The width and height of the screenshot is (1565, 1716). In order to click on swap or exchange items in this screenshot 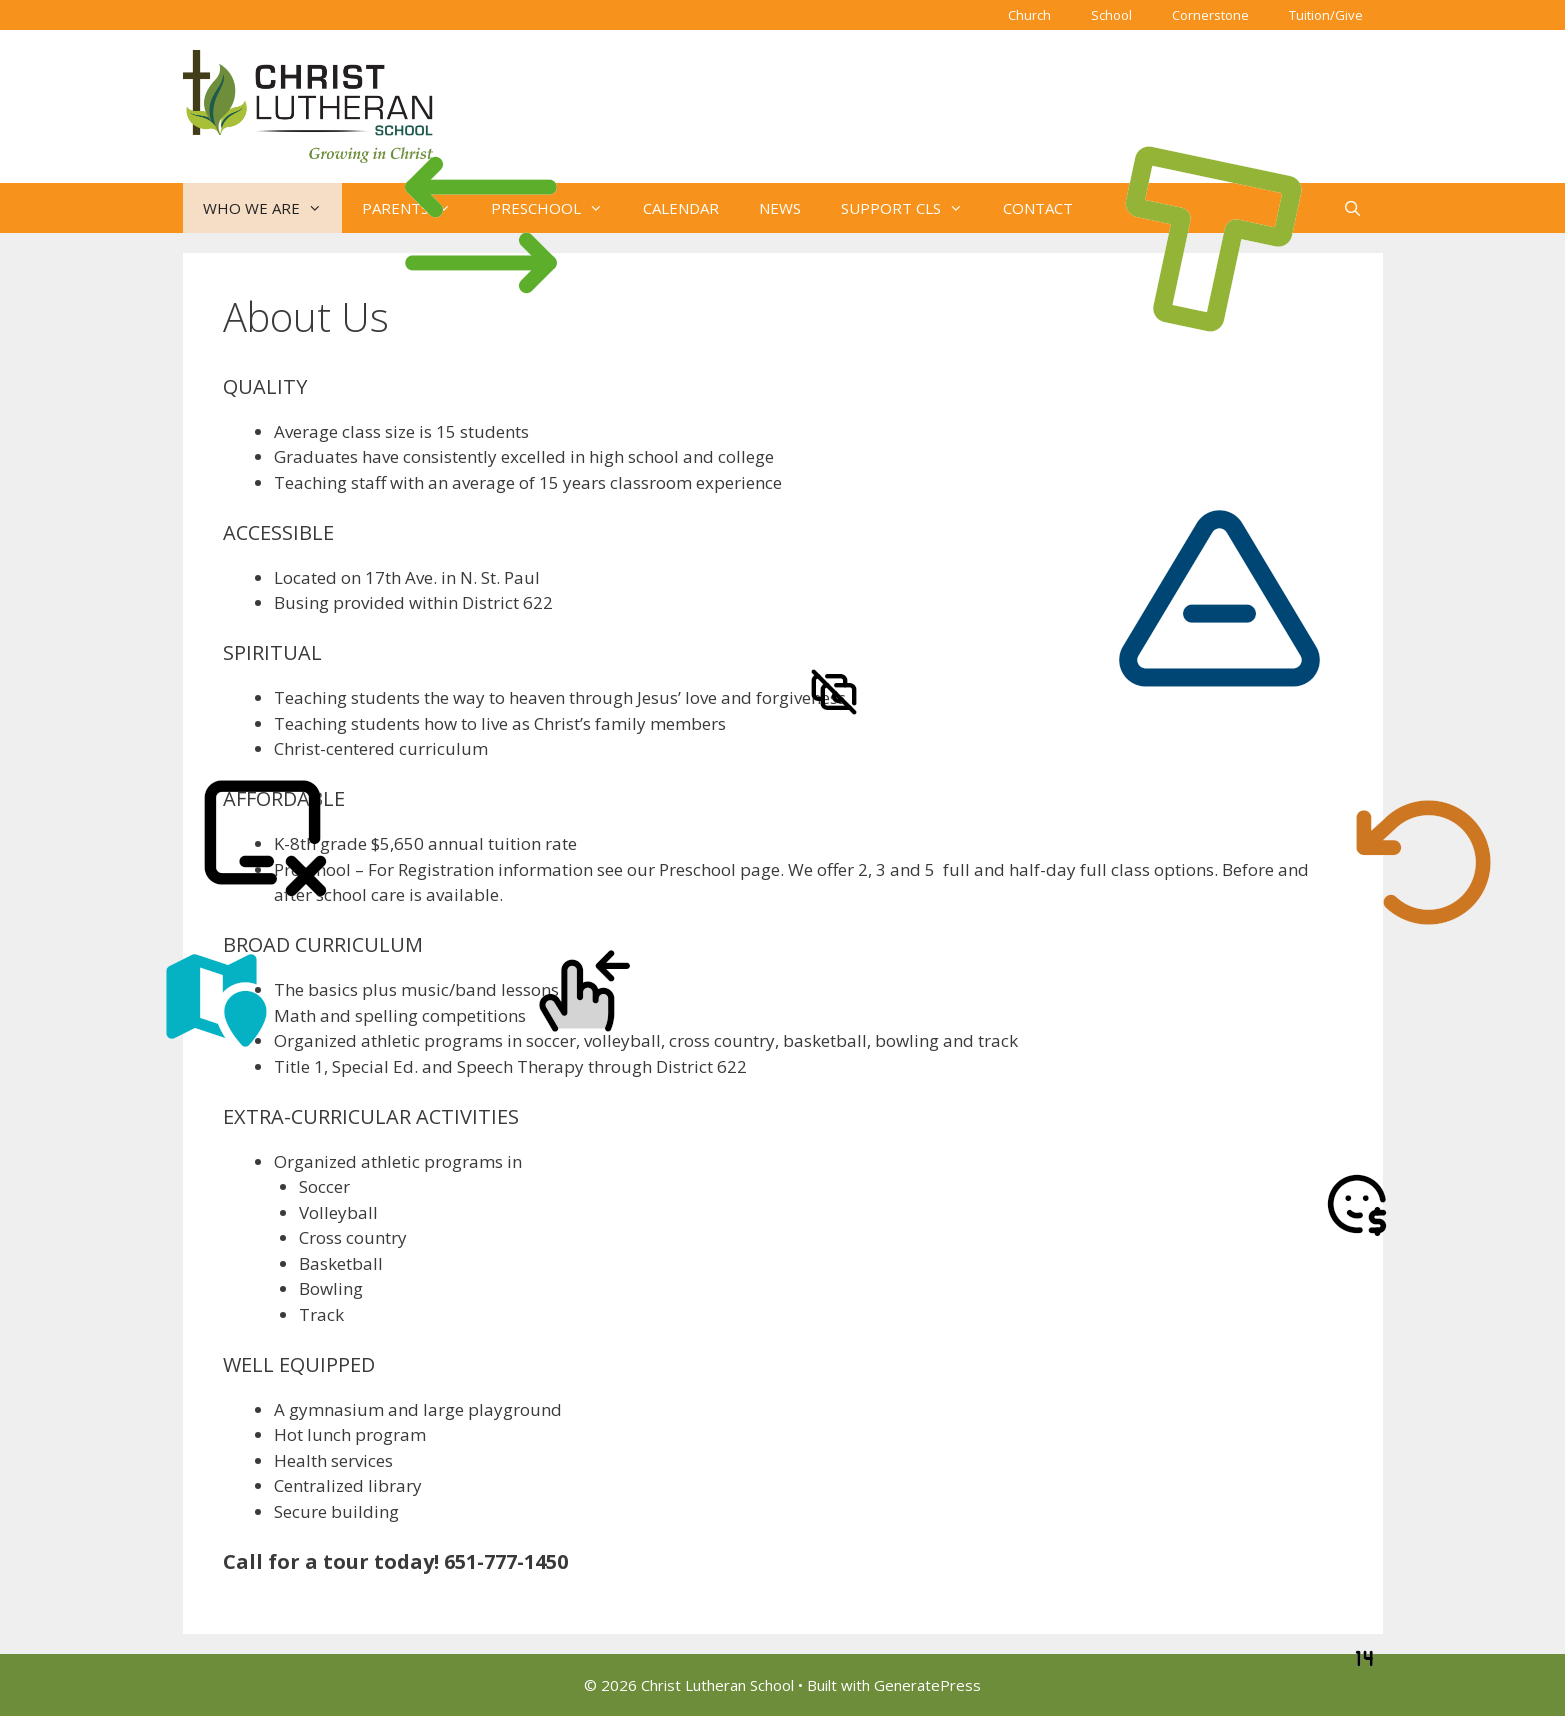, I will do `click(481, 225)`.